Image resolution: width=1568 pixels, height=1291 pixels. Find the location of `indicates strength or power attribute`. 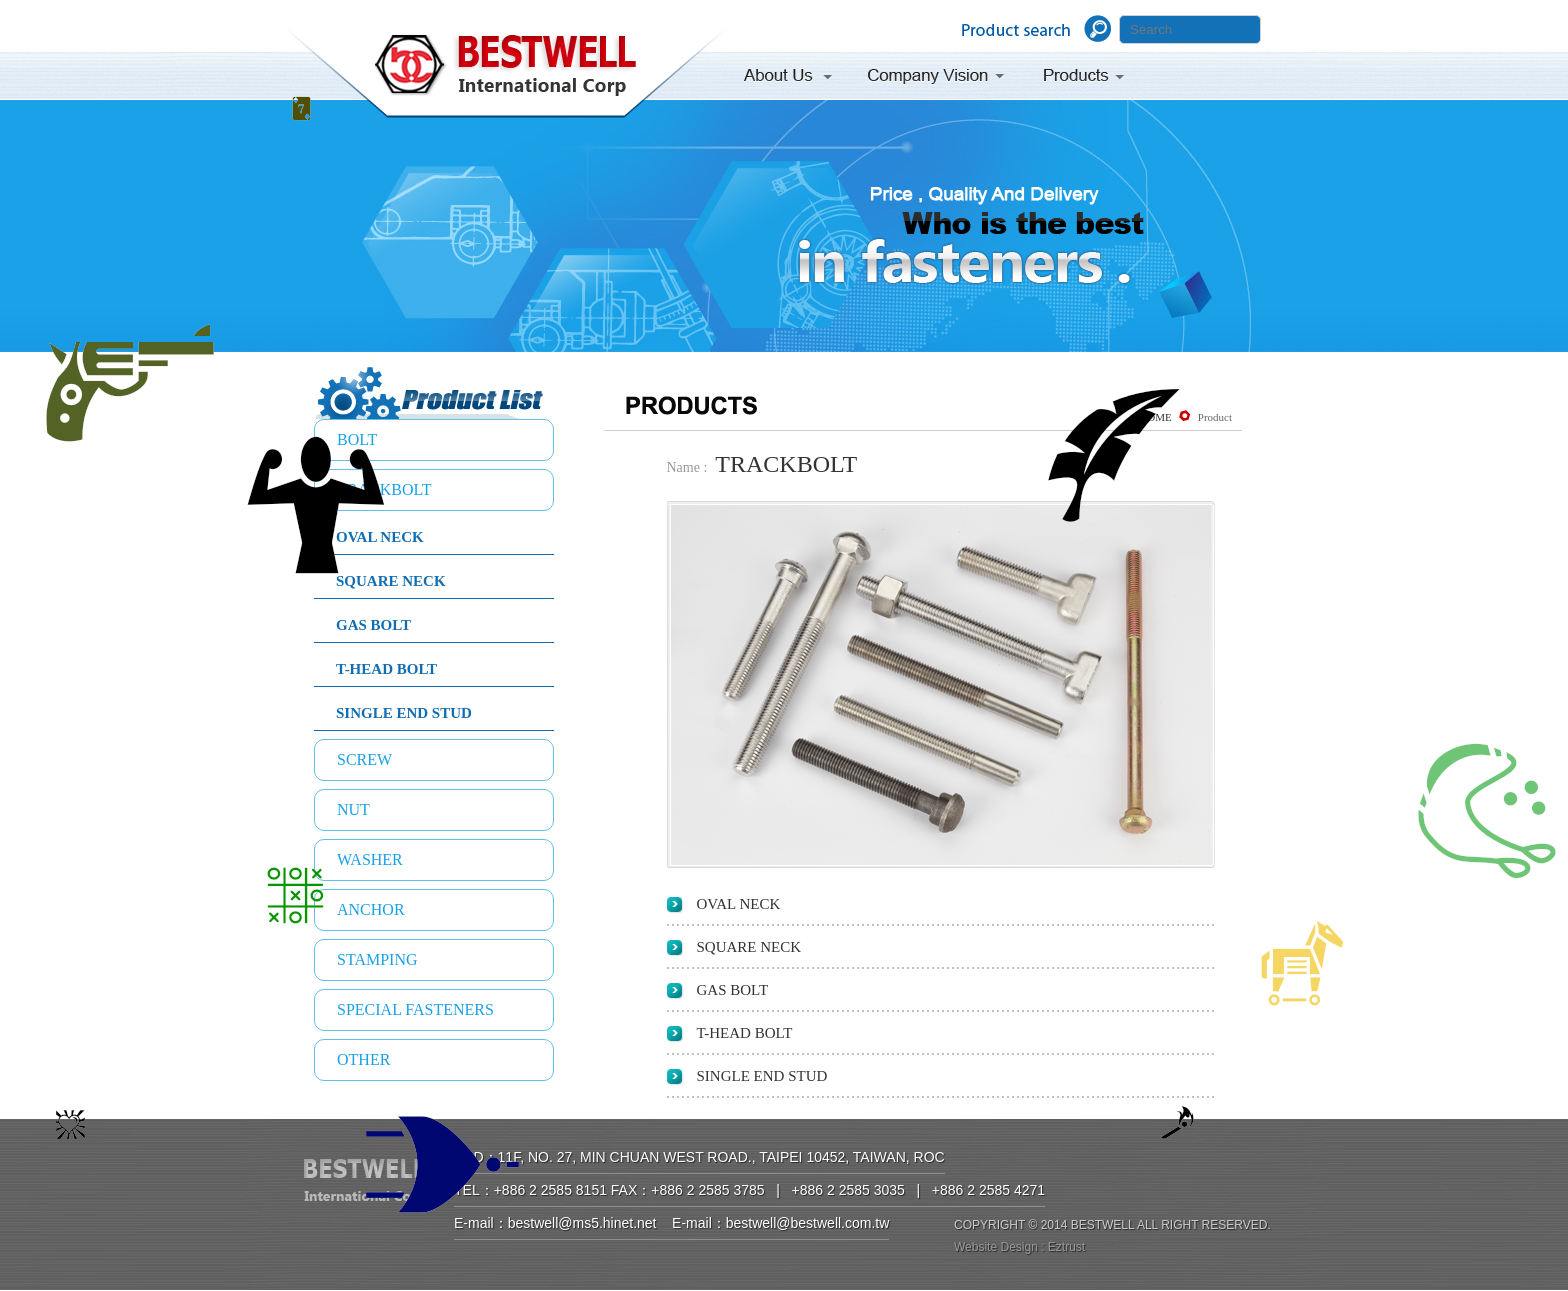

indicates strength or power attribute is located at coordinates (315, 504).